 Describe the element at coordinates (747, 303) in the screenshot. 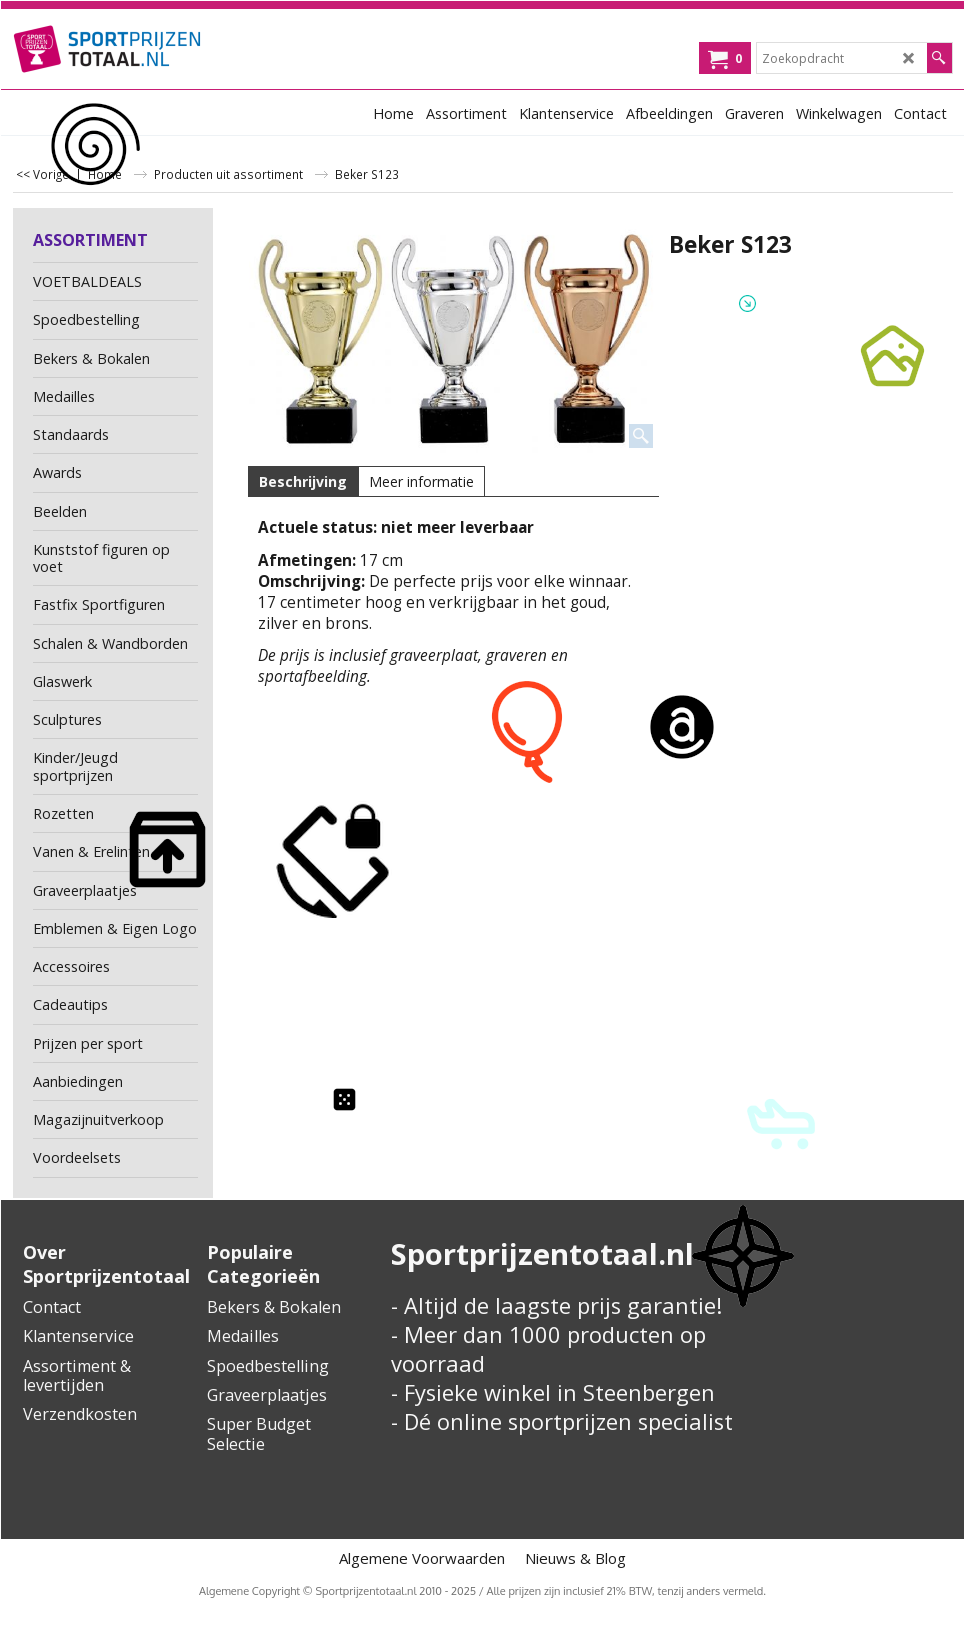

I see `navigate to the next section below` at that location.